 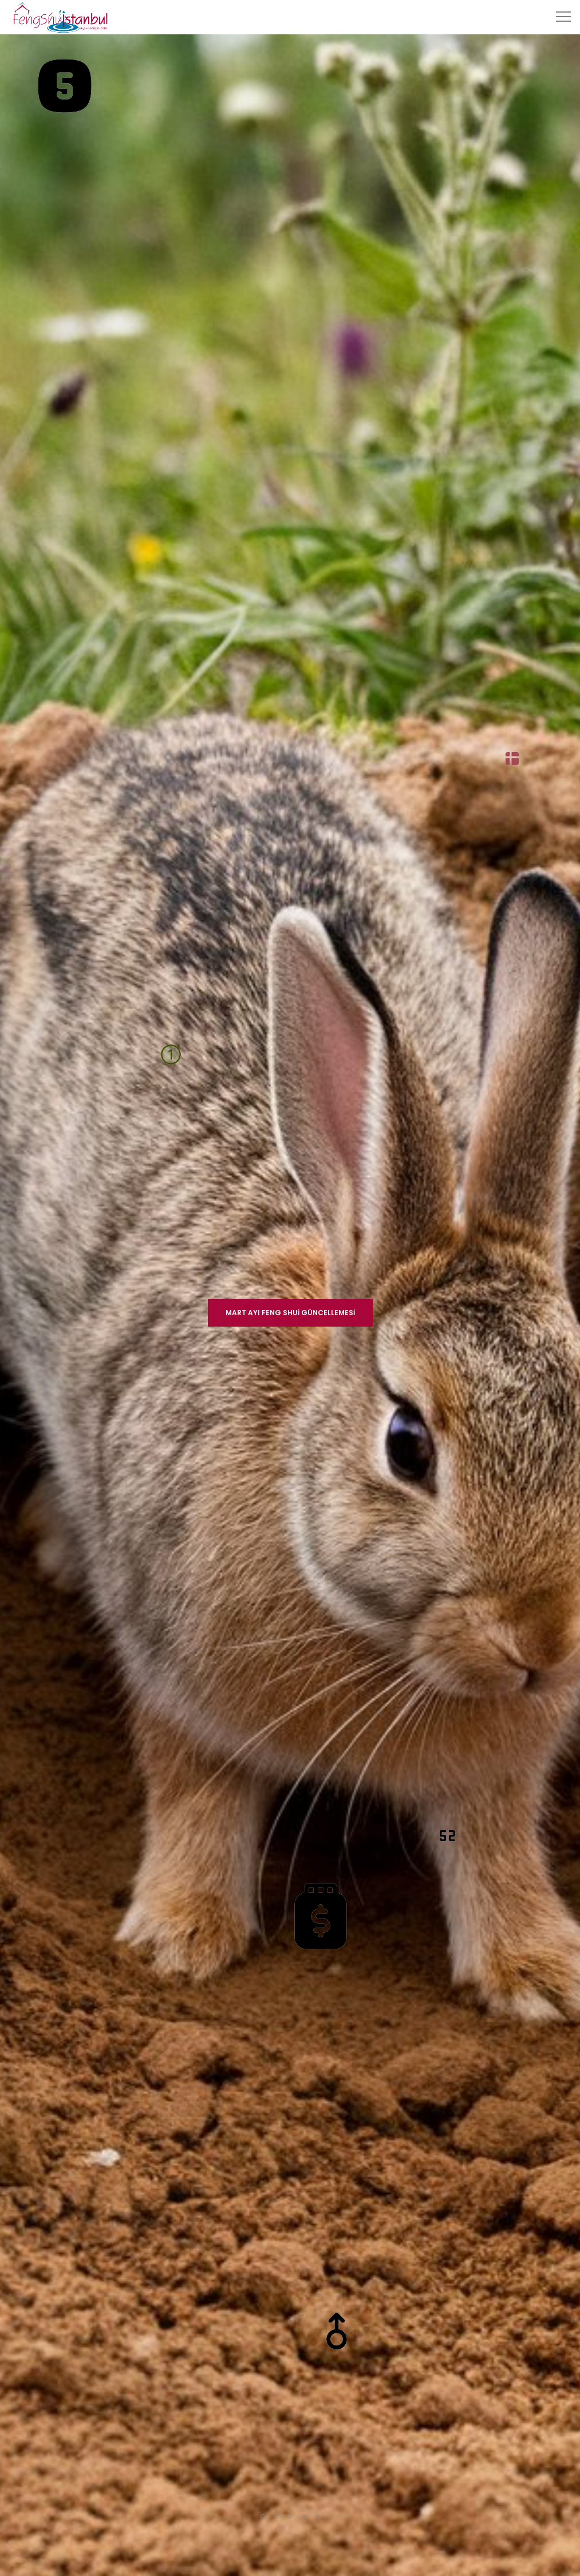 I want to click on indicates step 5 in a numbered sequence, so click(x=65, y=86).